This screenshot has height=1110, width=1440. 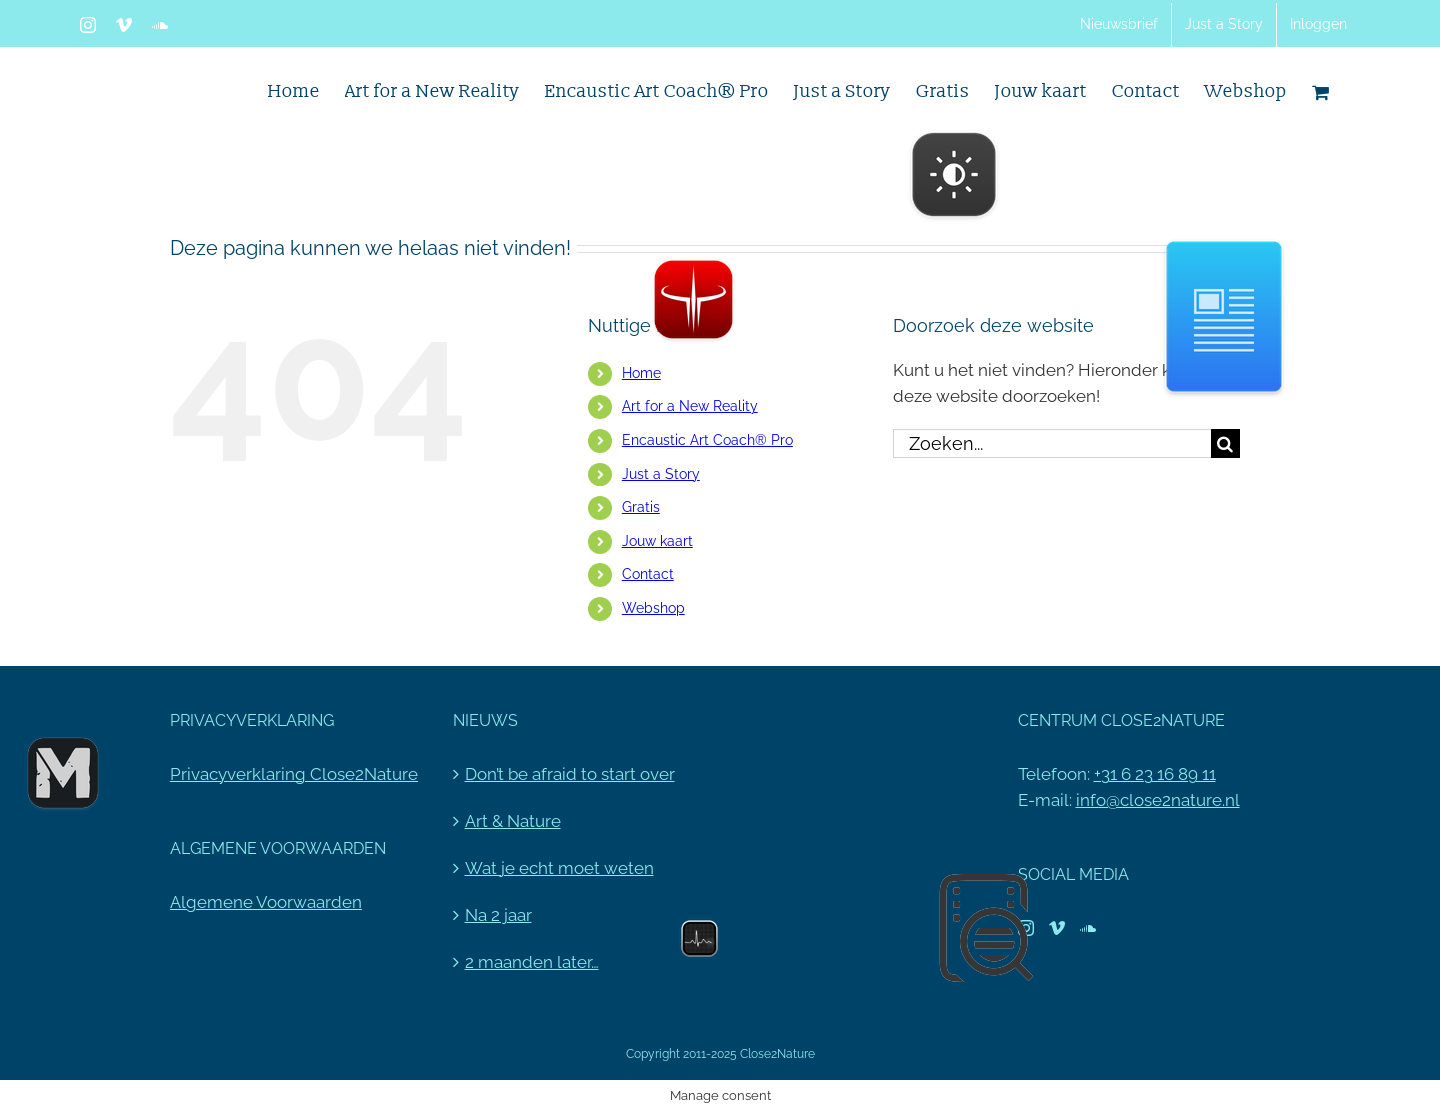 What do you see at coordinates (954, 176) in the screenshot?
I see `toggle night light or night shift mode` at bounding box center [954, 176].